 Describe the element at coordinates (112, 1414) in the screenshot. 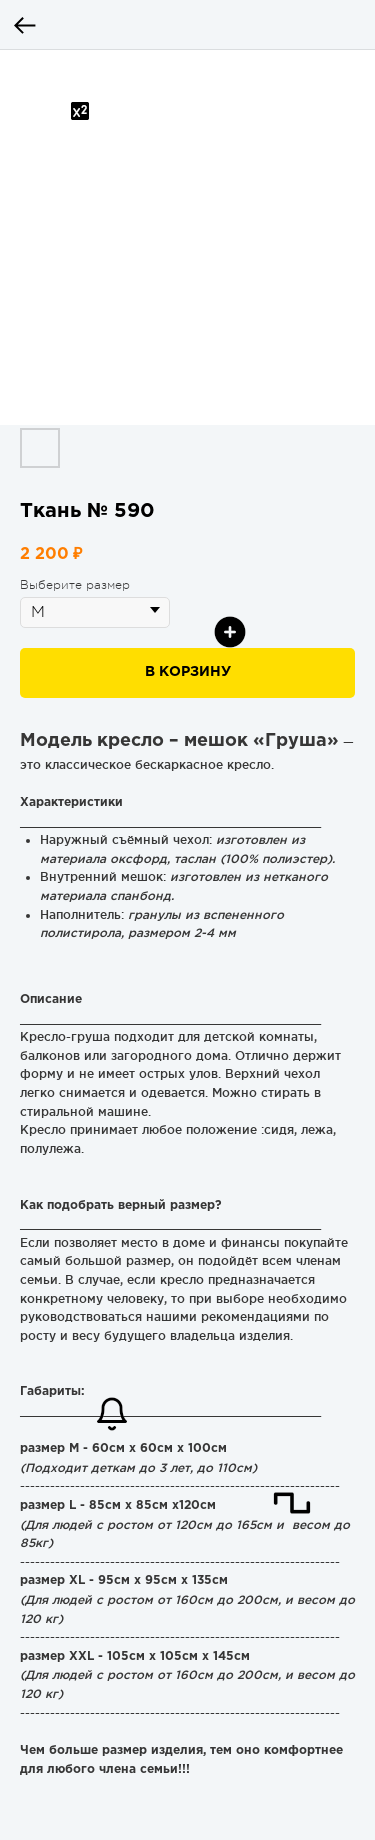

I see `view notifications` at that location.